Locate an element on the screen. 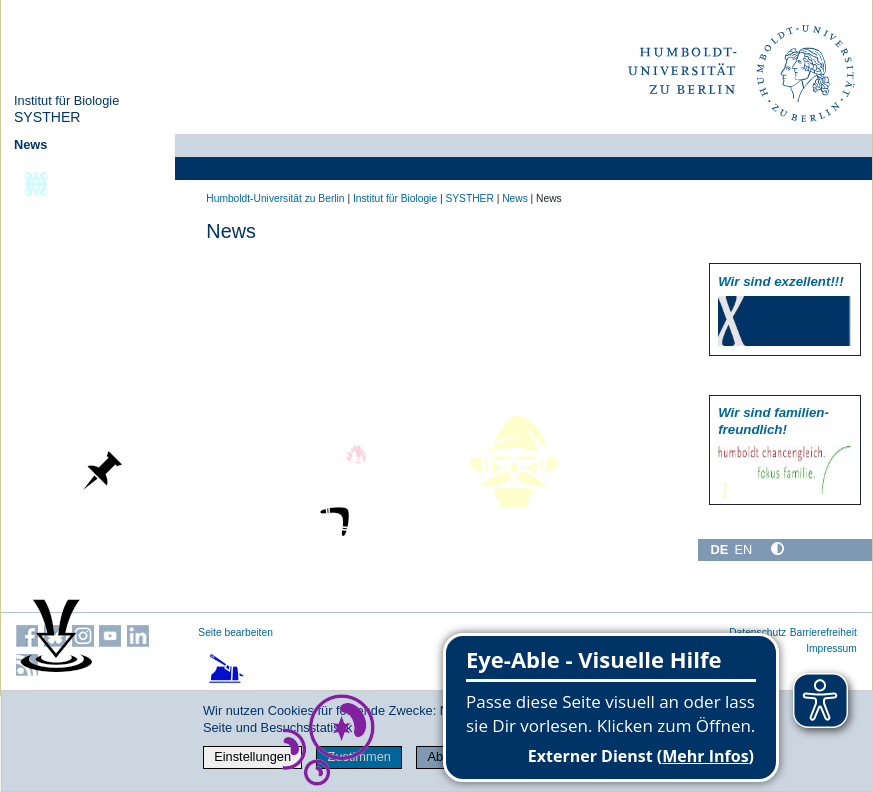 The height and width of the screenshot is (792, 873). pin an item to keep it visible is located at coordinates (102, 470).